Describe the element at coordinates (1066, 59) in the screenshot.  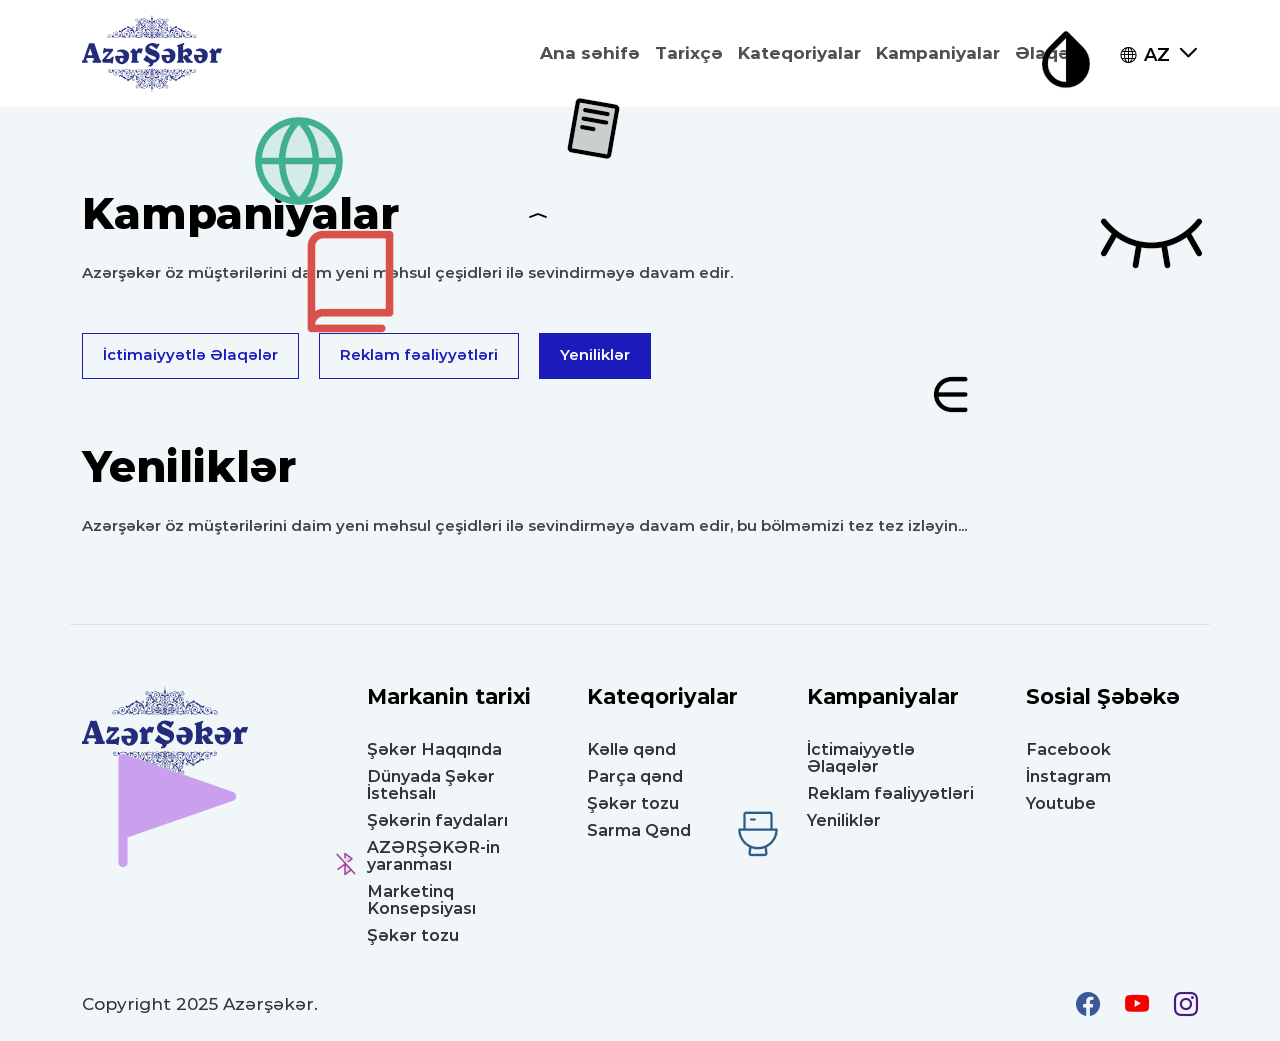
I see `toggle color inversion or contrast settings` at that location.